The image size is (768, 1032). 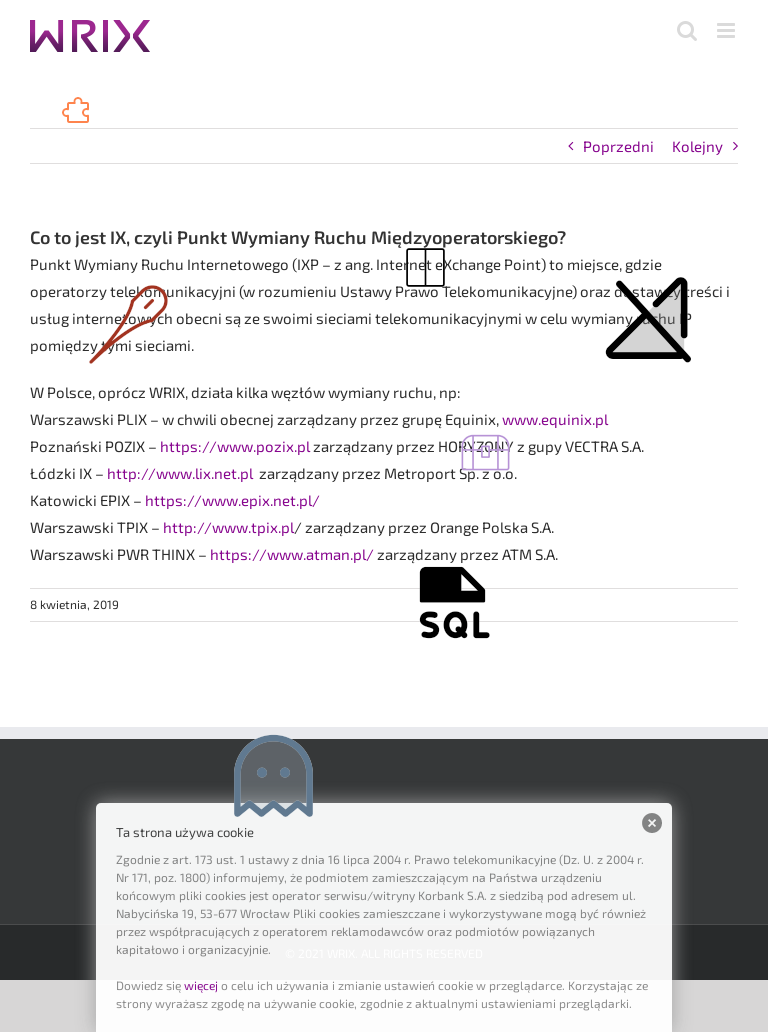 I want to click on split view horizontally, so click(x=425, y=267).